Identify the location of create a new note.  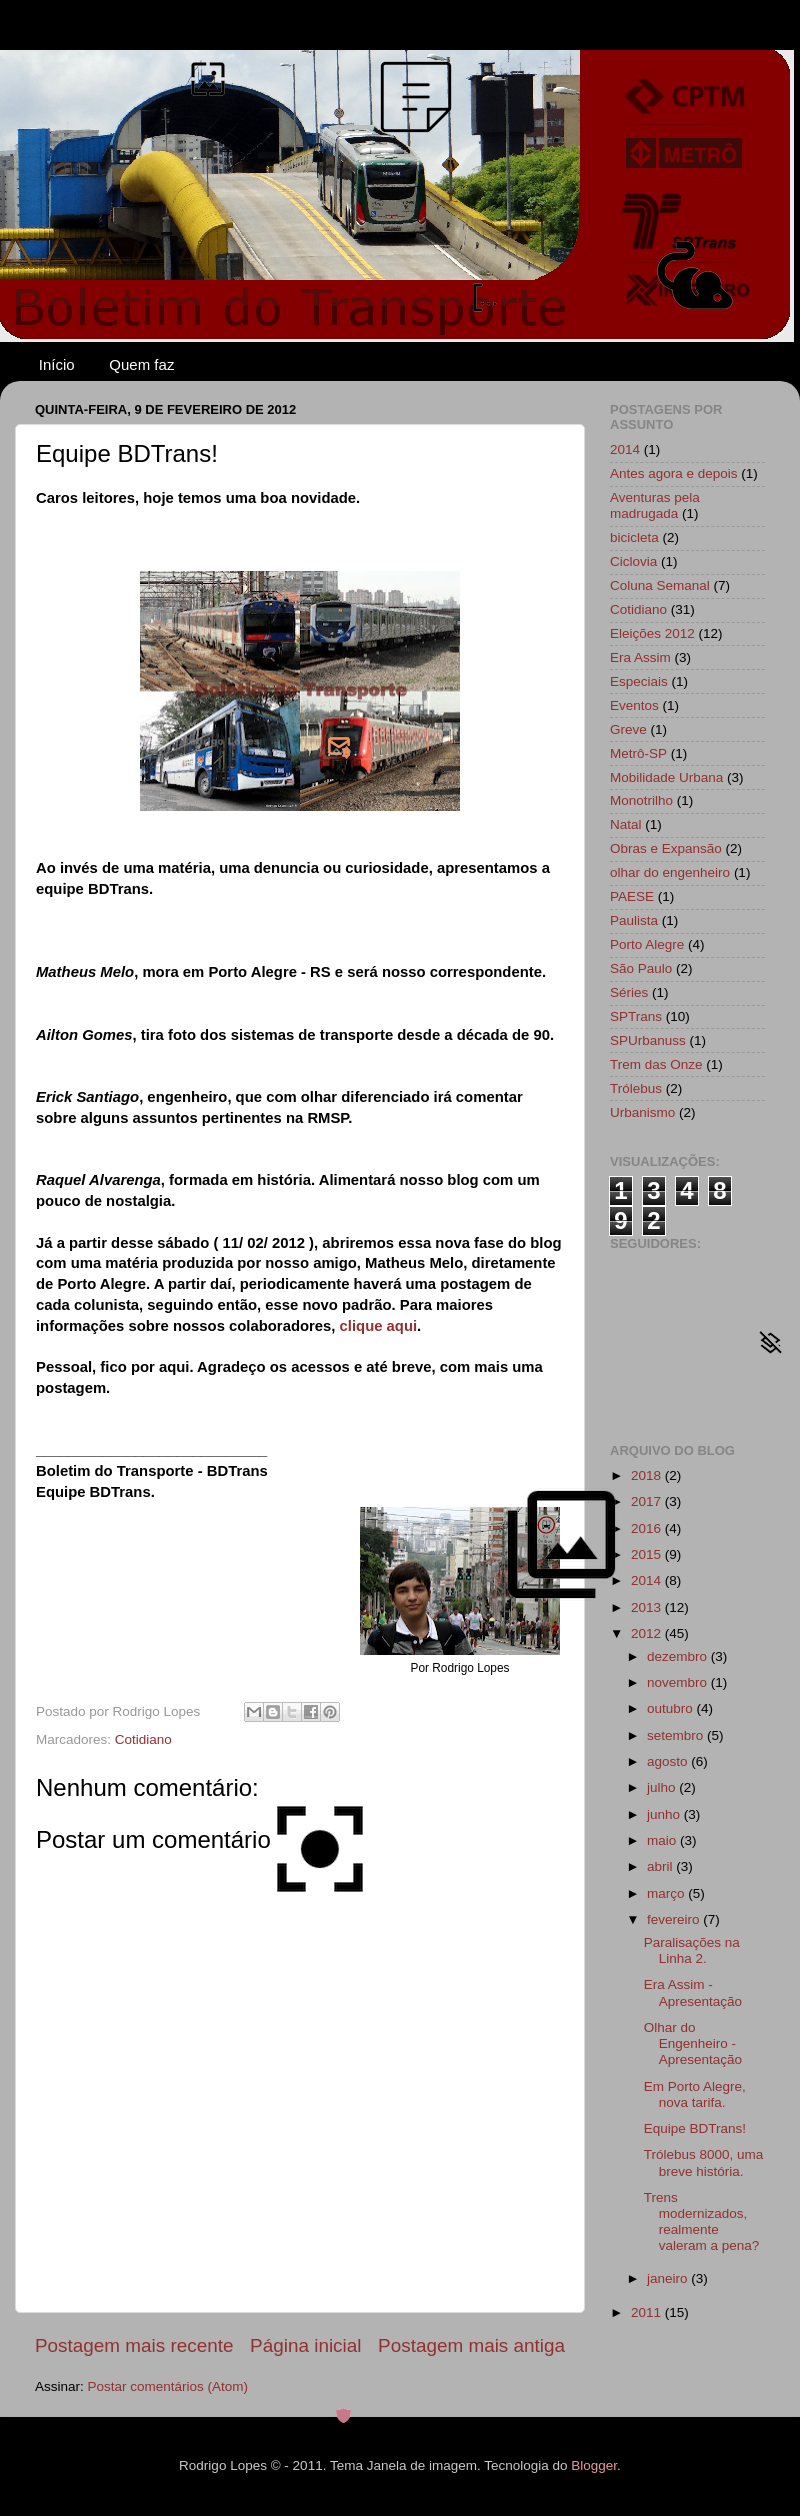
(416, 97).